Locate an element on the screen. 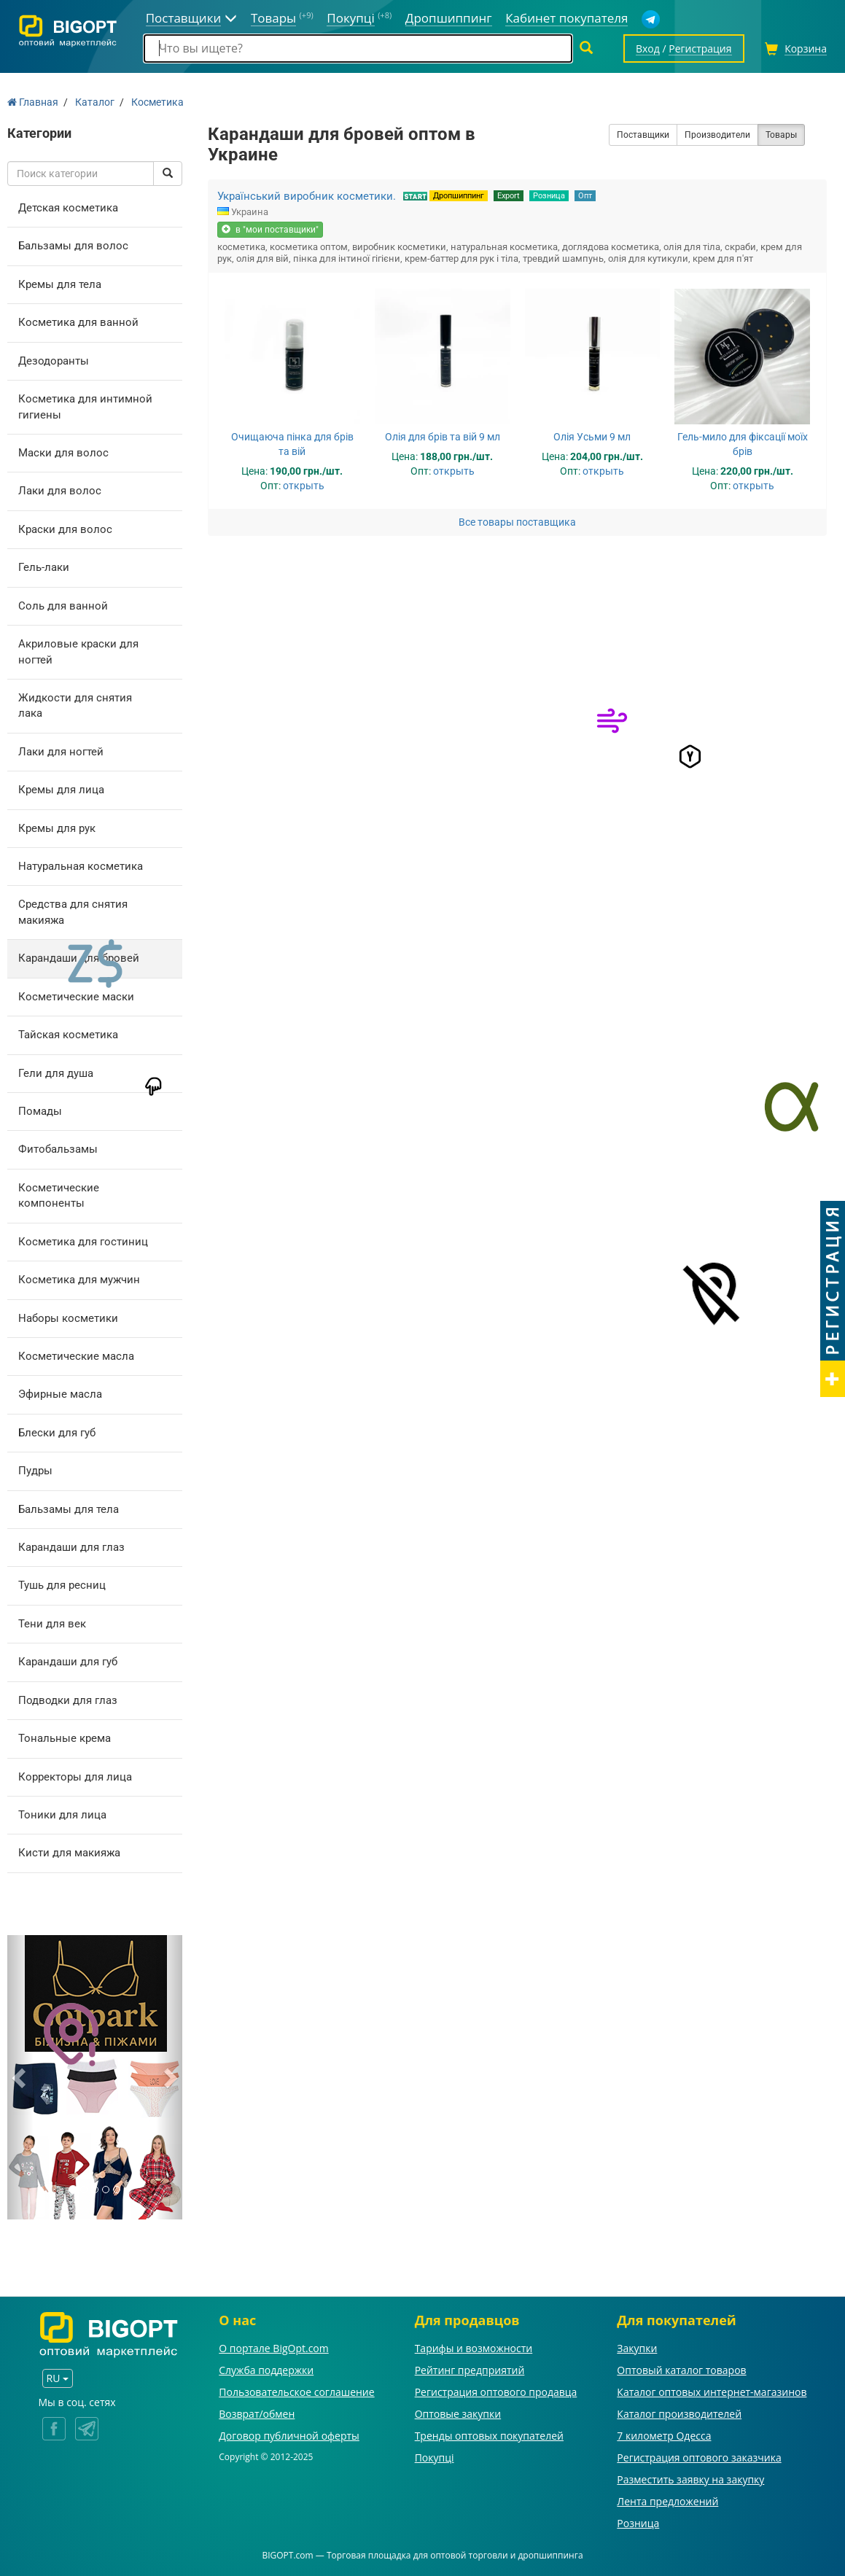  indicates a category or section labeled "Y" is located at coordinates (690, 756).